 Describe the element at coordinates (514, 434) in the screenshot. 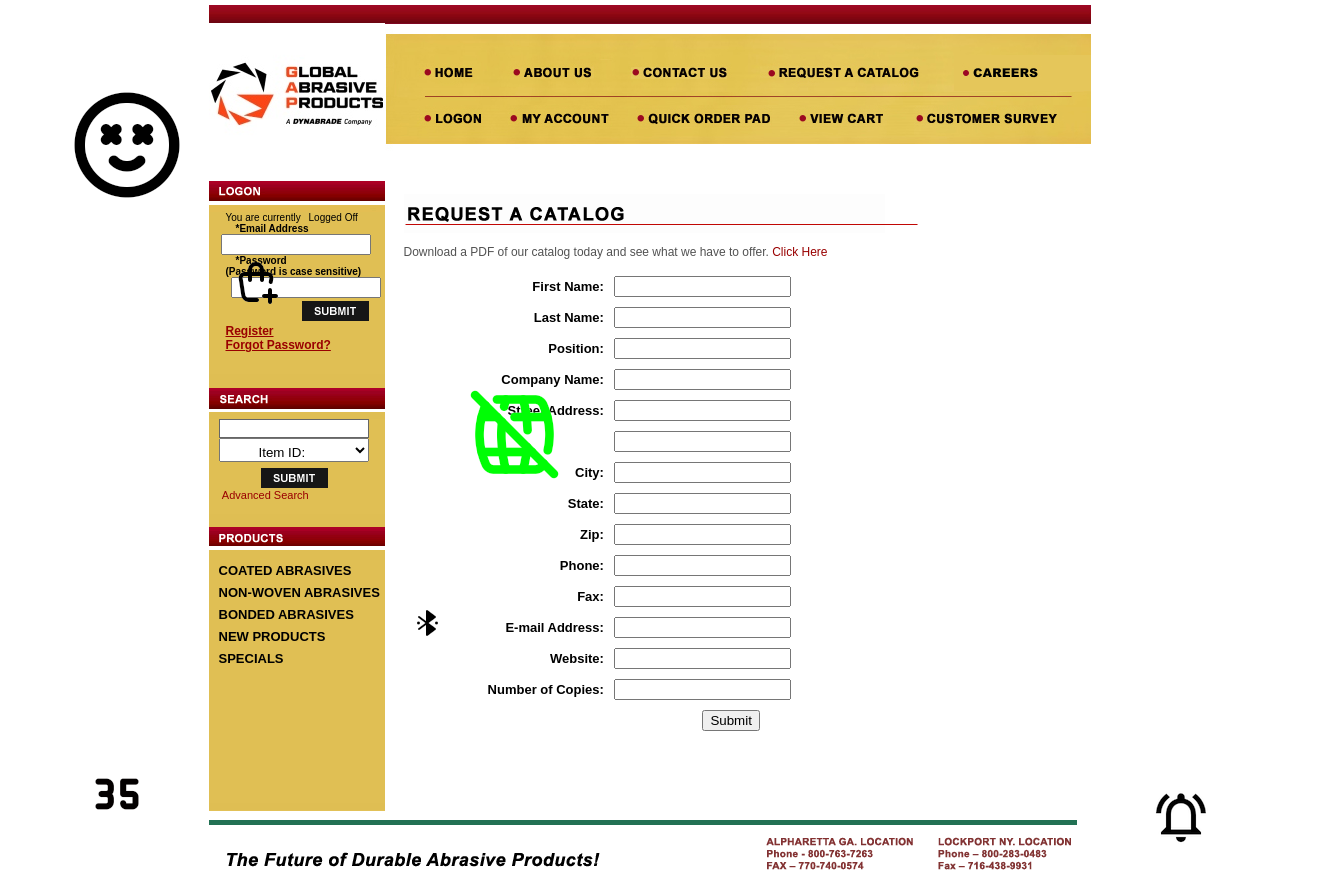

I see `indicates barrel or container is unavailable` at that location.